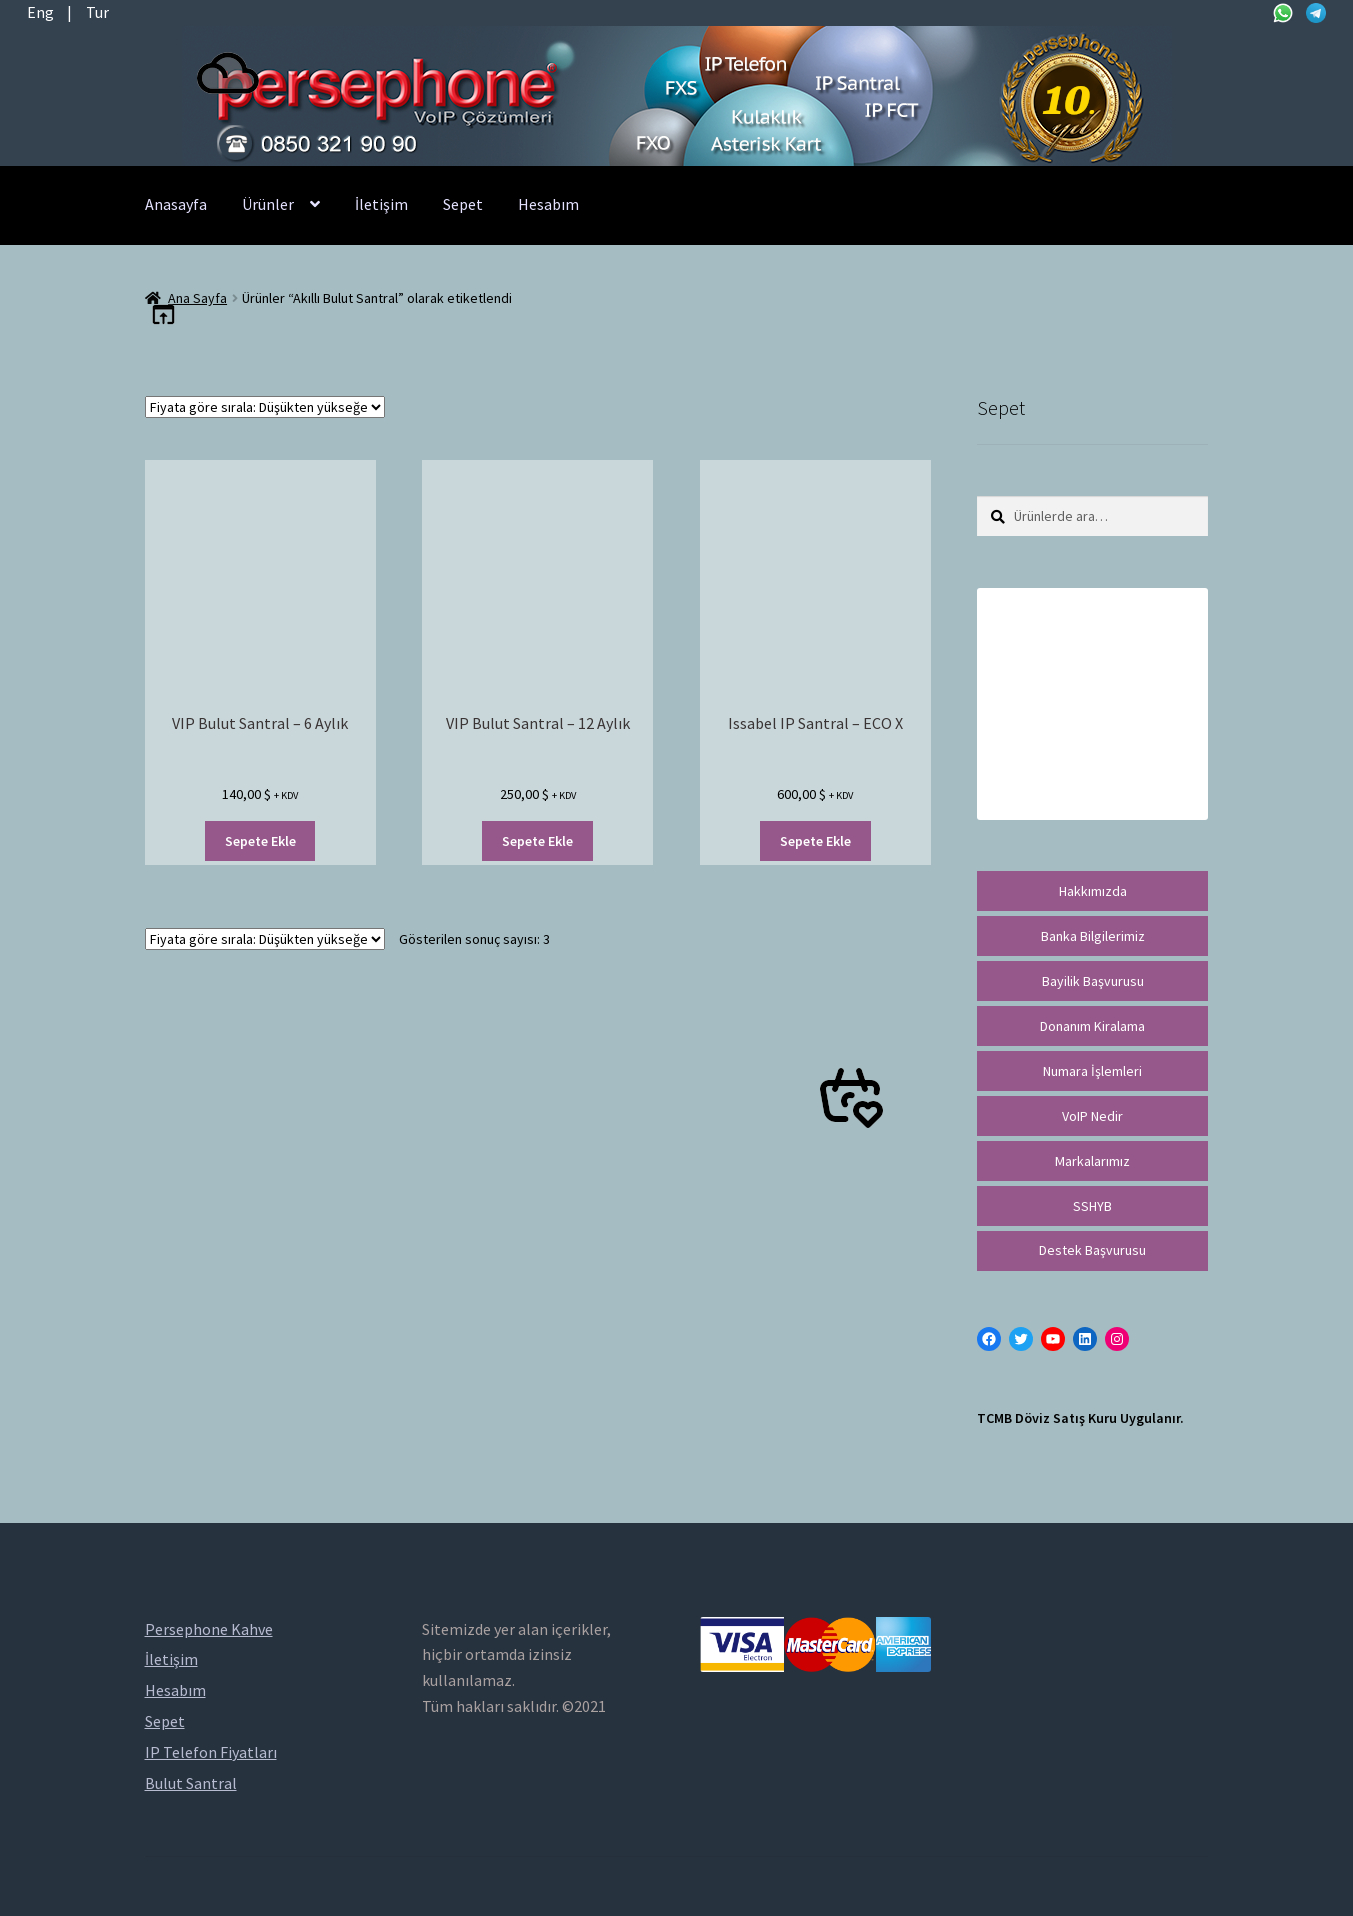  I want to click on add item to favorites or wishlist, so click(850, 1095).